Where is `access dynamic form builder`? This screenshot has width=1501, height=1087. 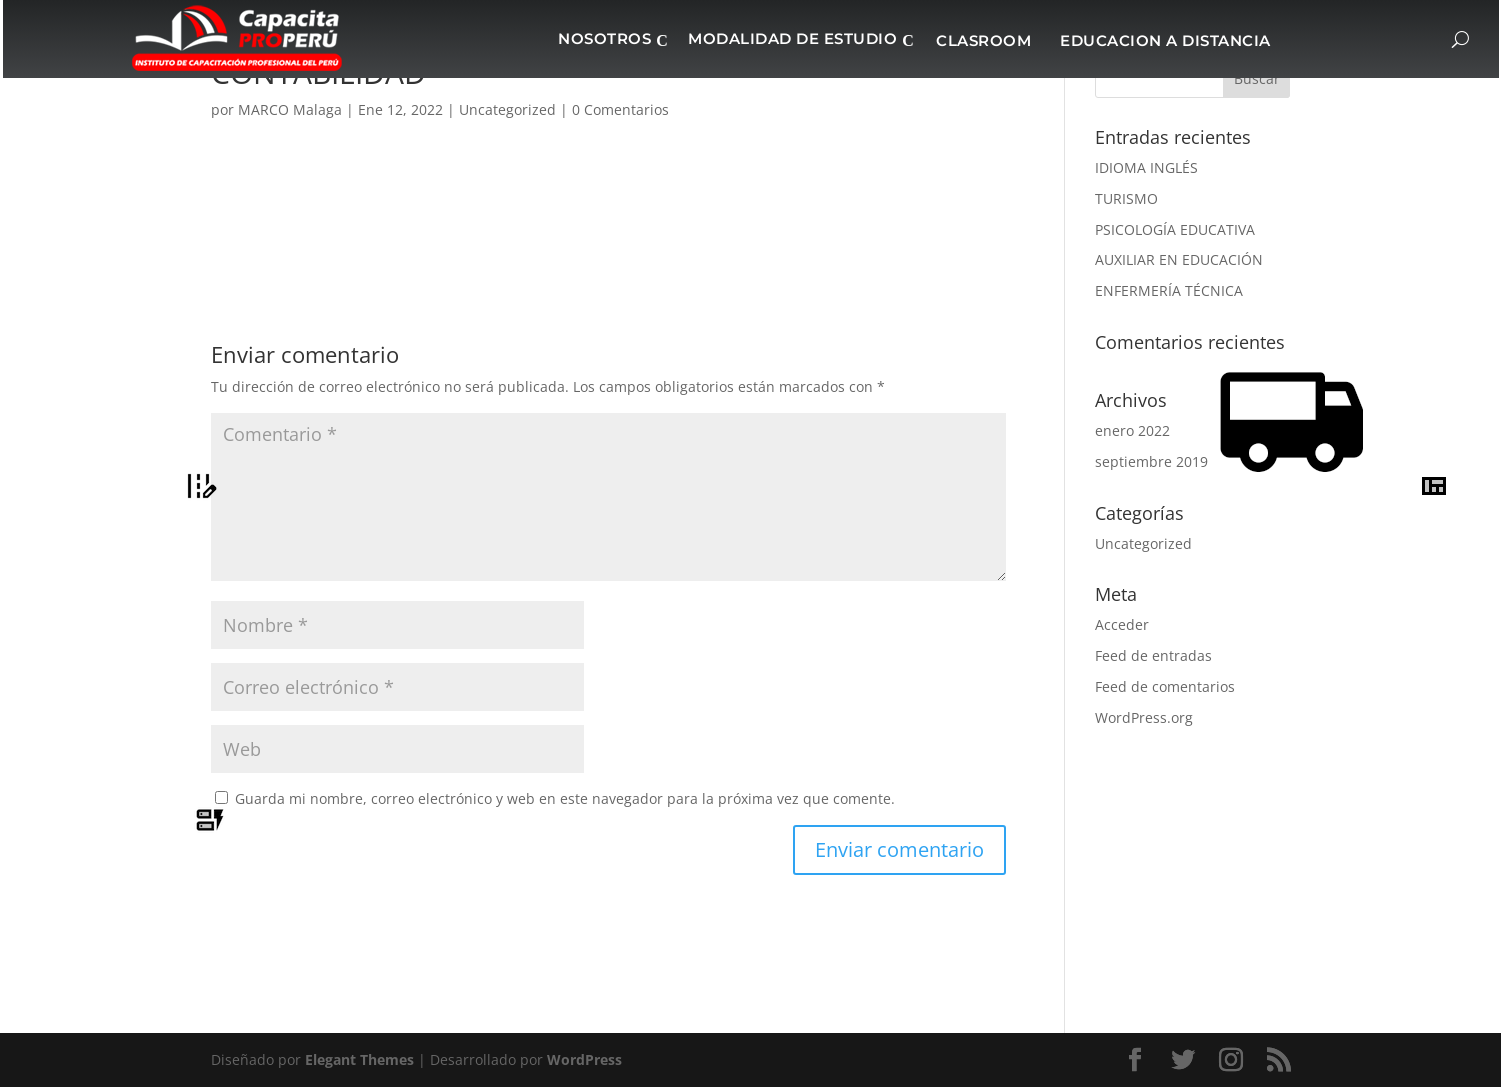
access dynamic form builder is located at coordinates (210, 820).